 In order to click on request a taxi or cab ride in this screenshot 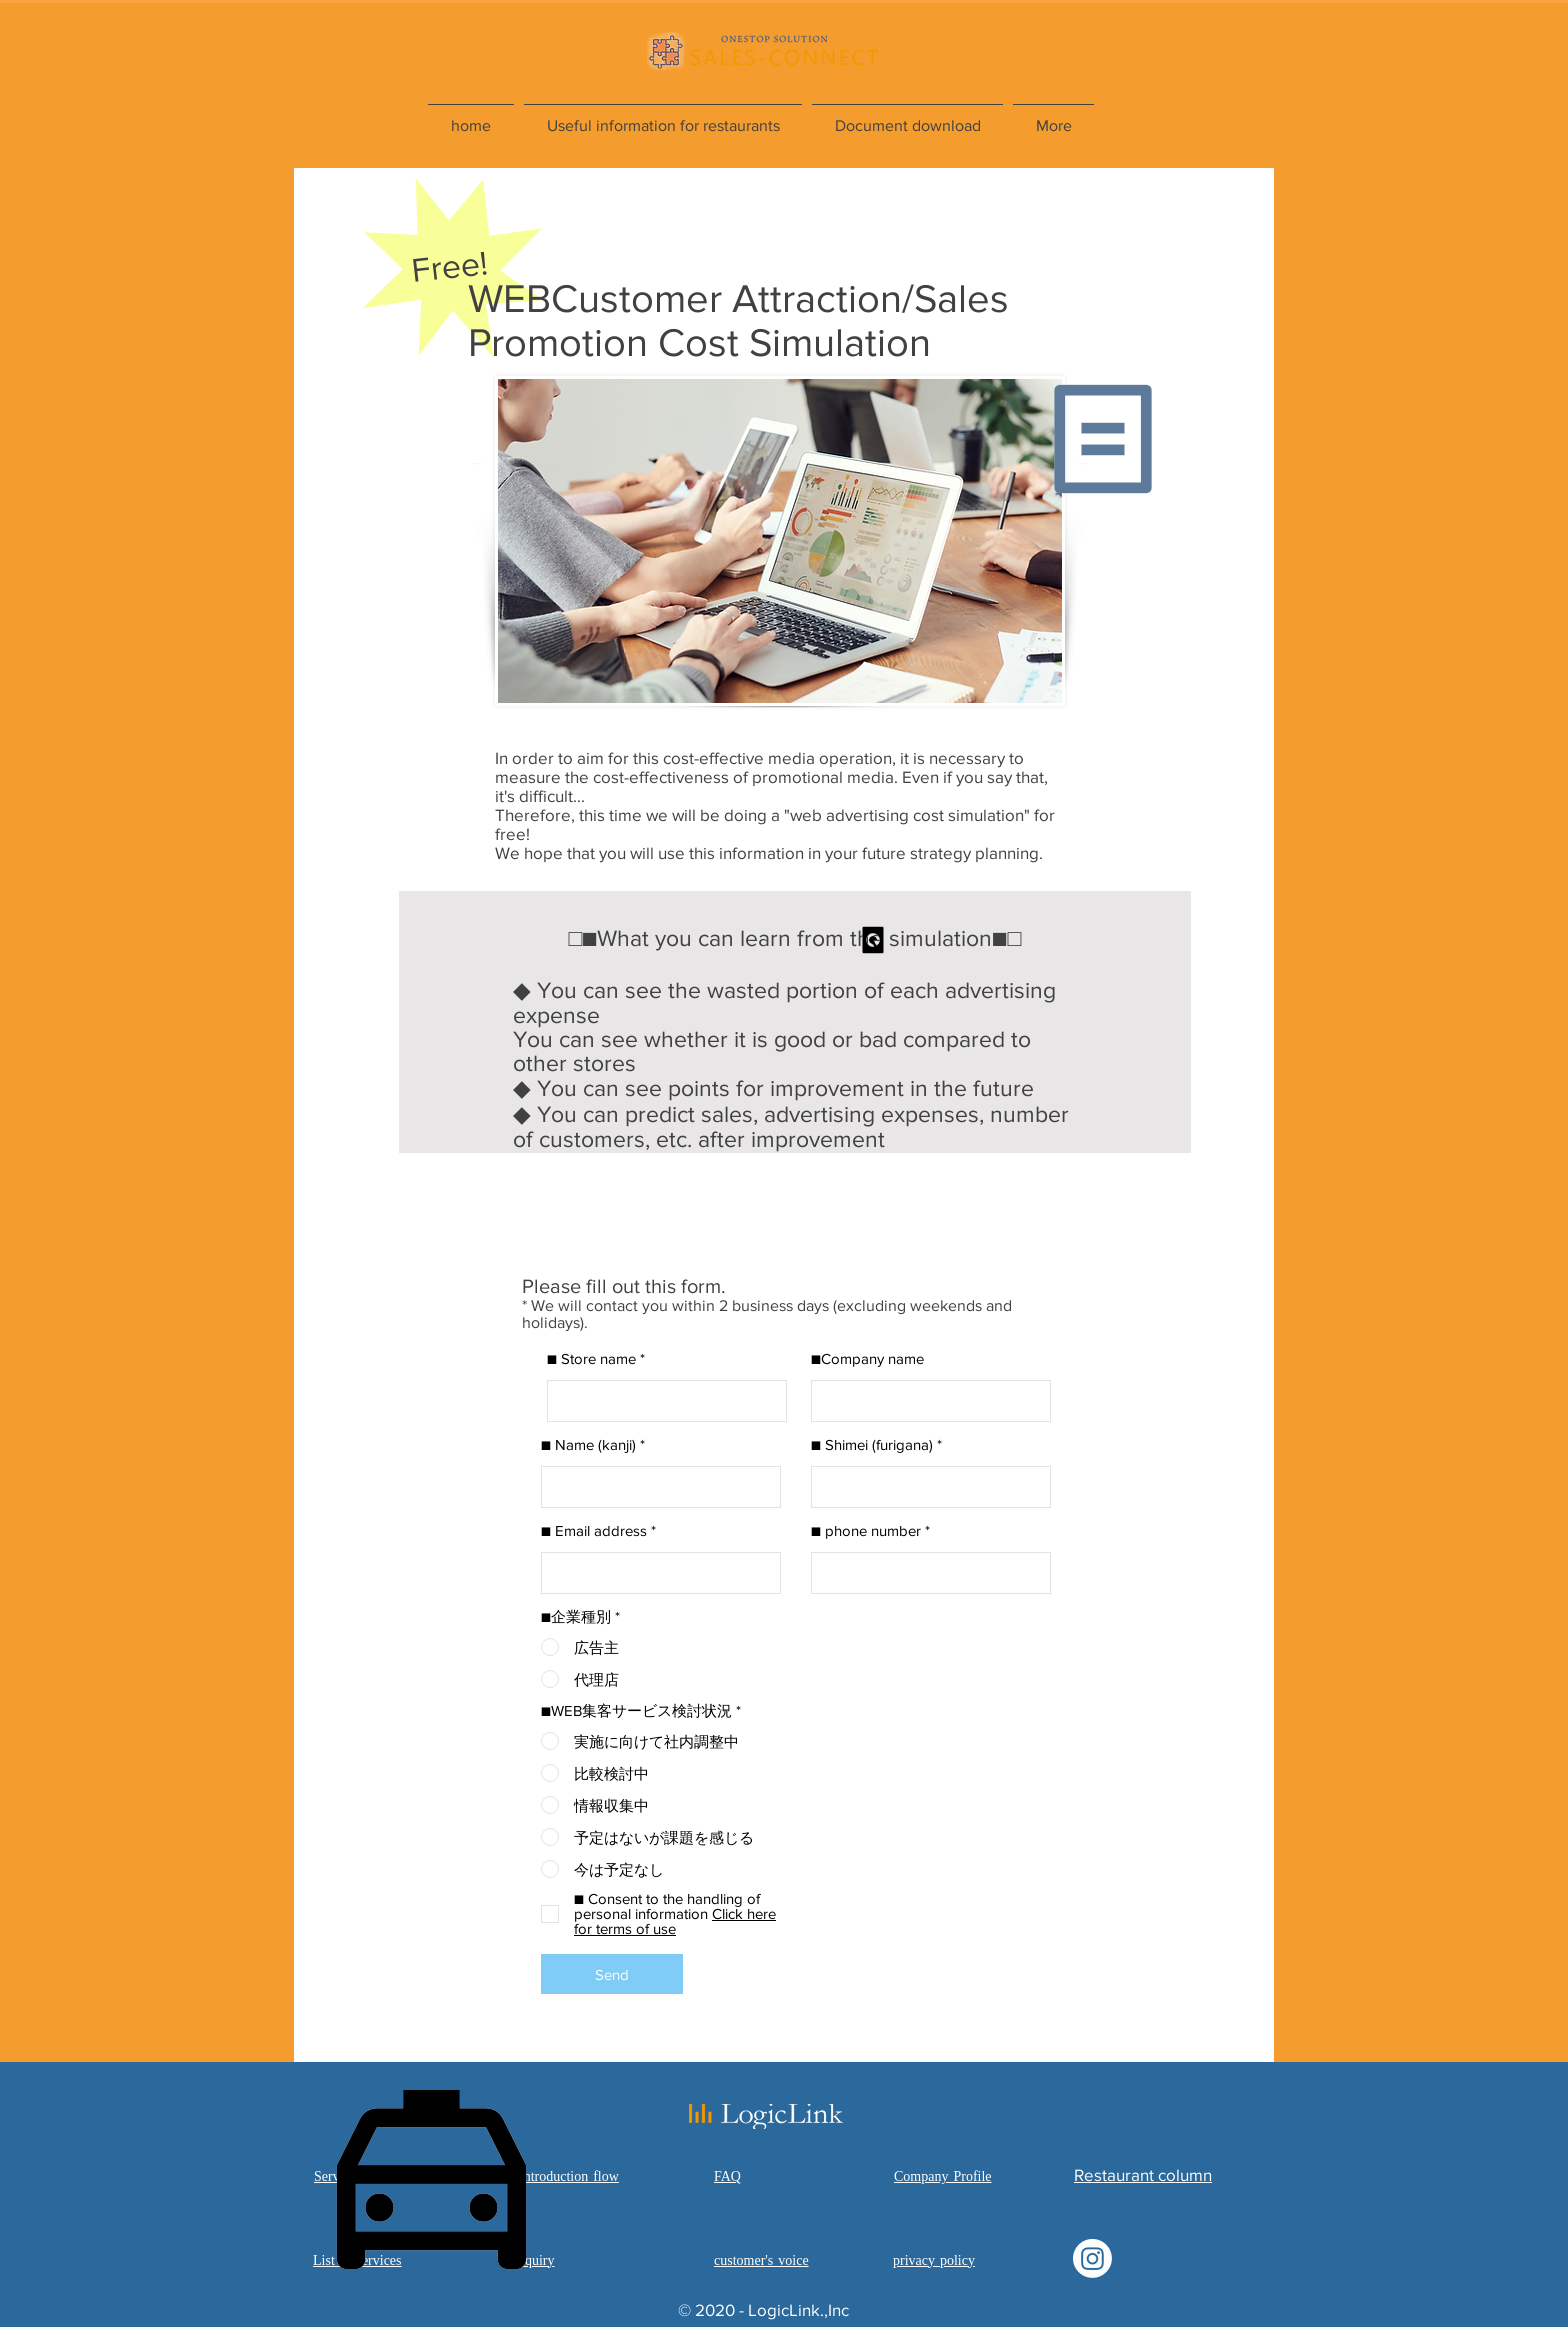, I will do `click(431, 2174)`.